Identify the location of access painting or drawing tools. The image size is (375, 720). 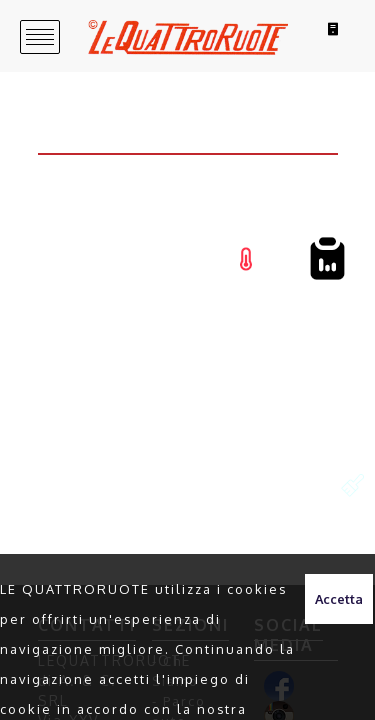
(353, 485).